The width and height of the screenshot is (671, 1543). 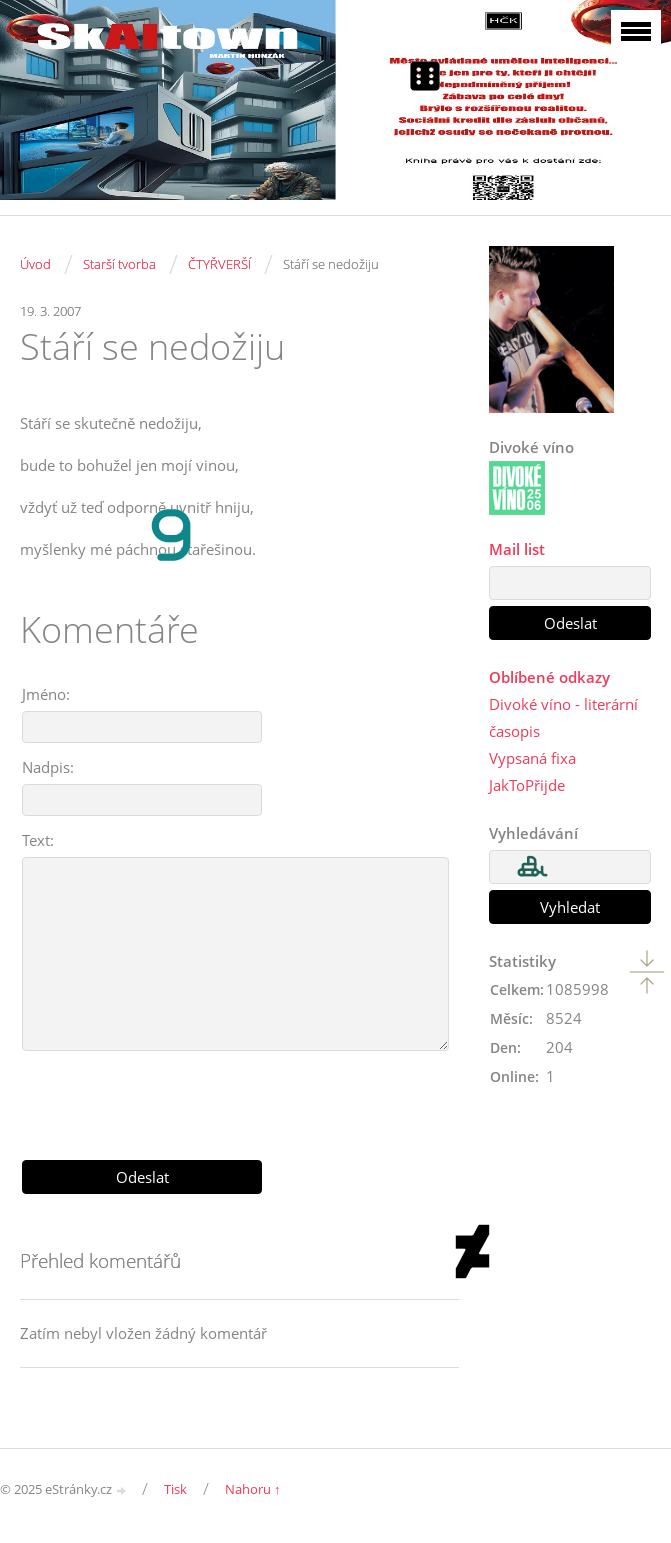 I want to click on collapse or minimize vertical content, so click(x=647, y=972).